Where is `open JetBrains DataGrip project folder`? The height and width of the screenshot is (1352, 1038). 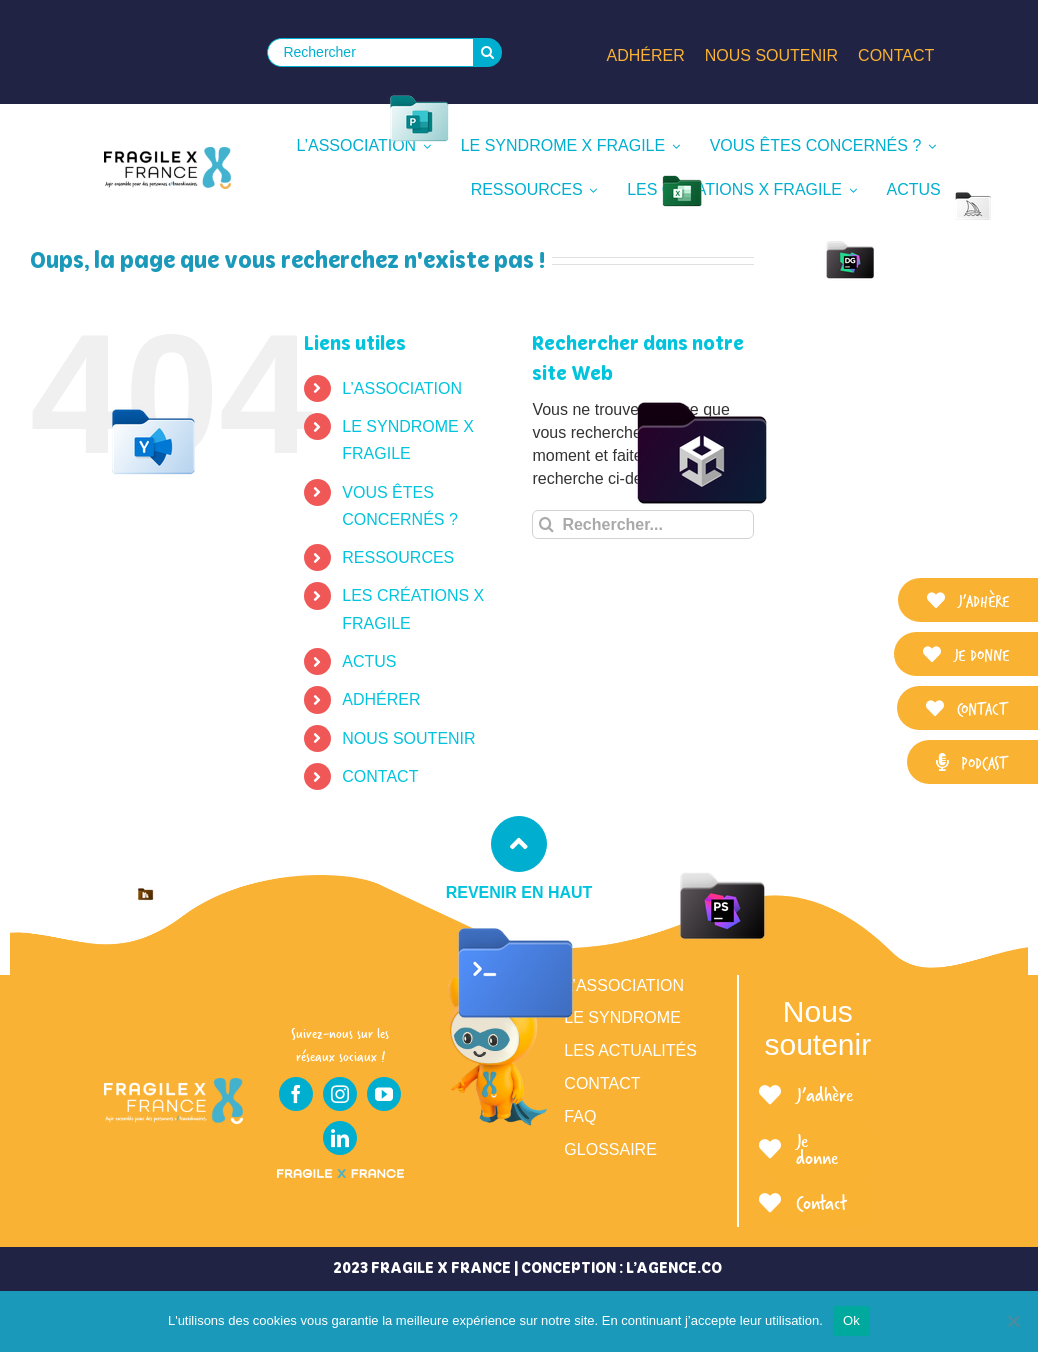
open JetBrains DataGrip project folder is located at coordinates (850, 261).